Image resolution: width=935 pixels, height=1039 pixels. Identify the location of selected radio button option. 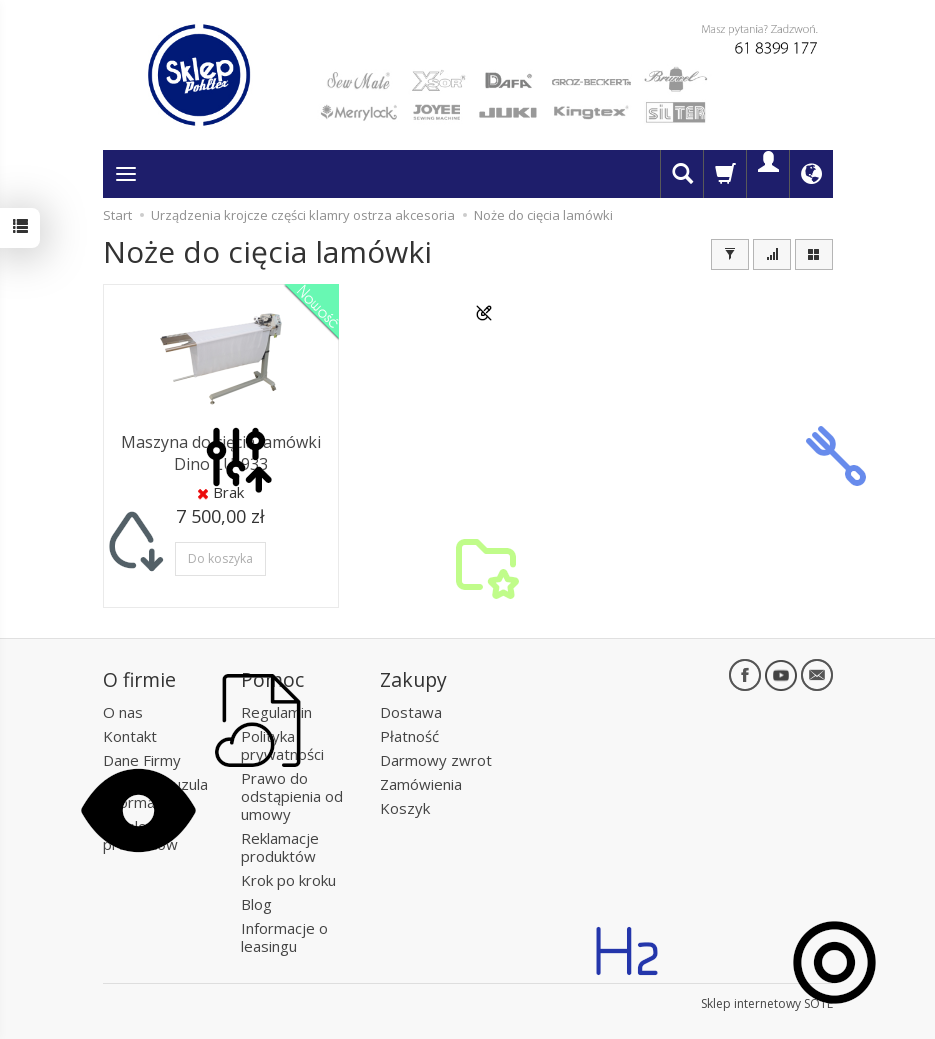
(834, 962).